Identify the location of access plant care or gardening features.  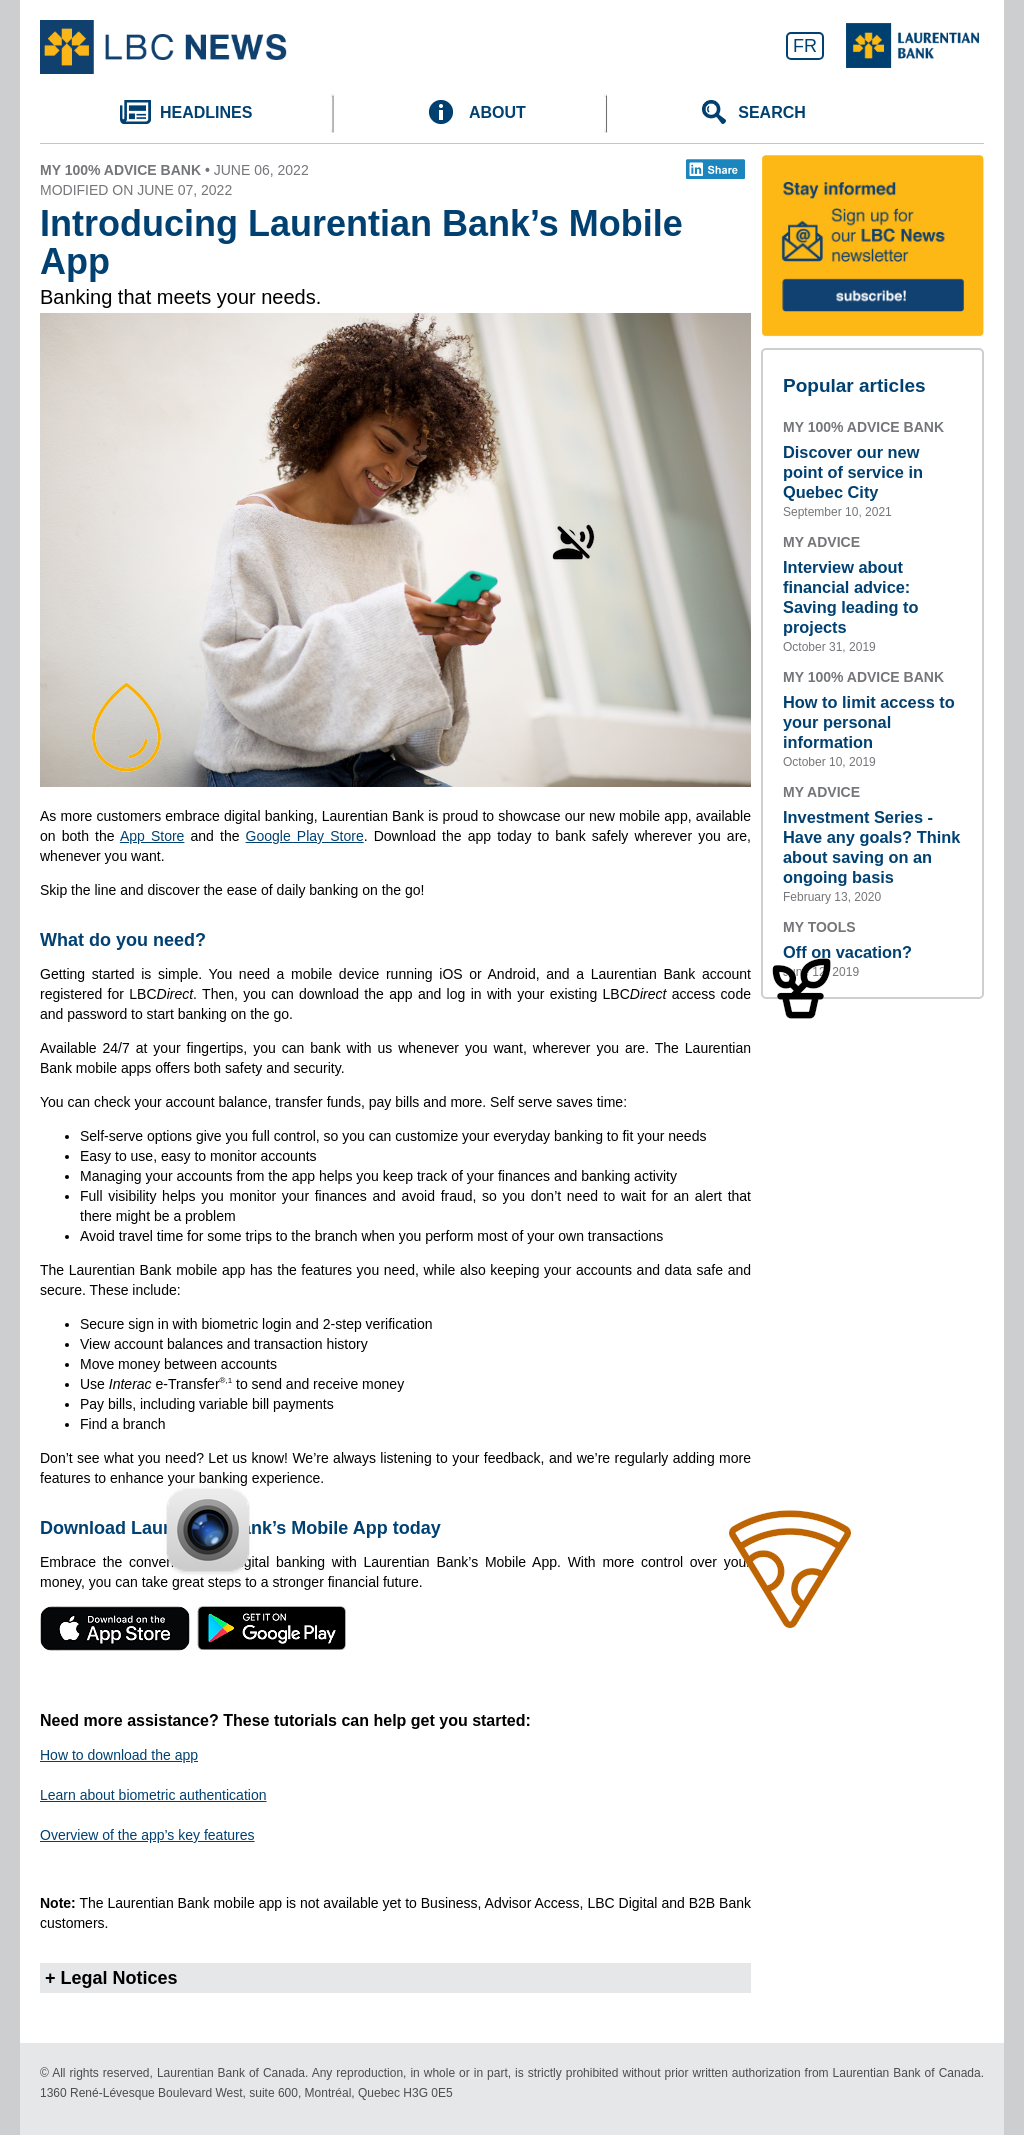
(800, 988).